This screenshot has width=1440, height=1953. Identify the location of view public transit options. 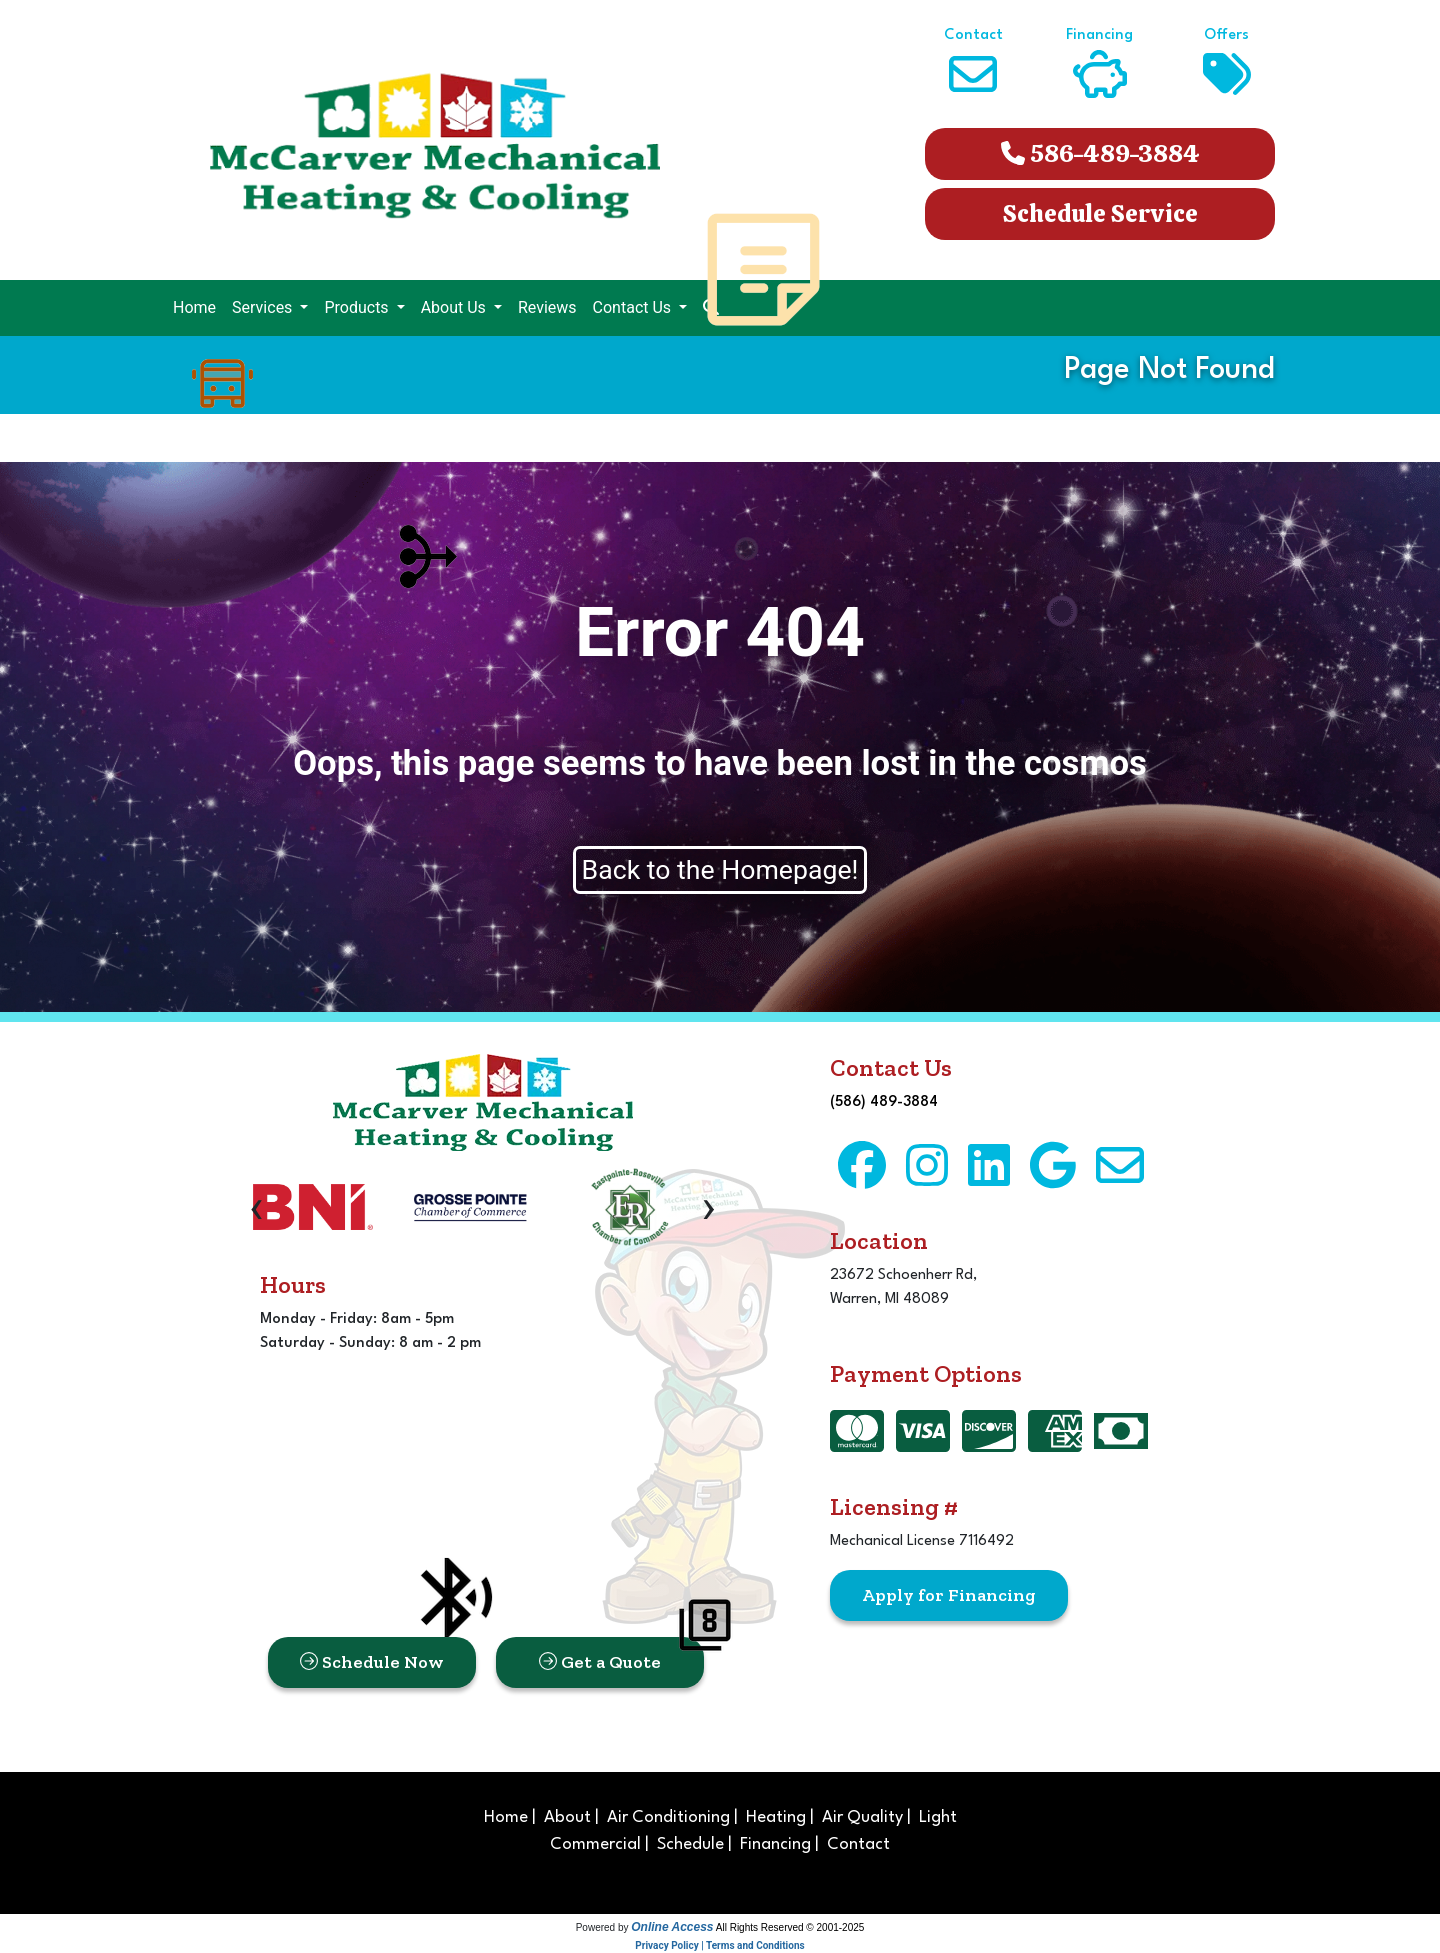
(222, 383).